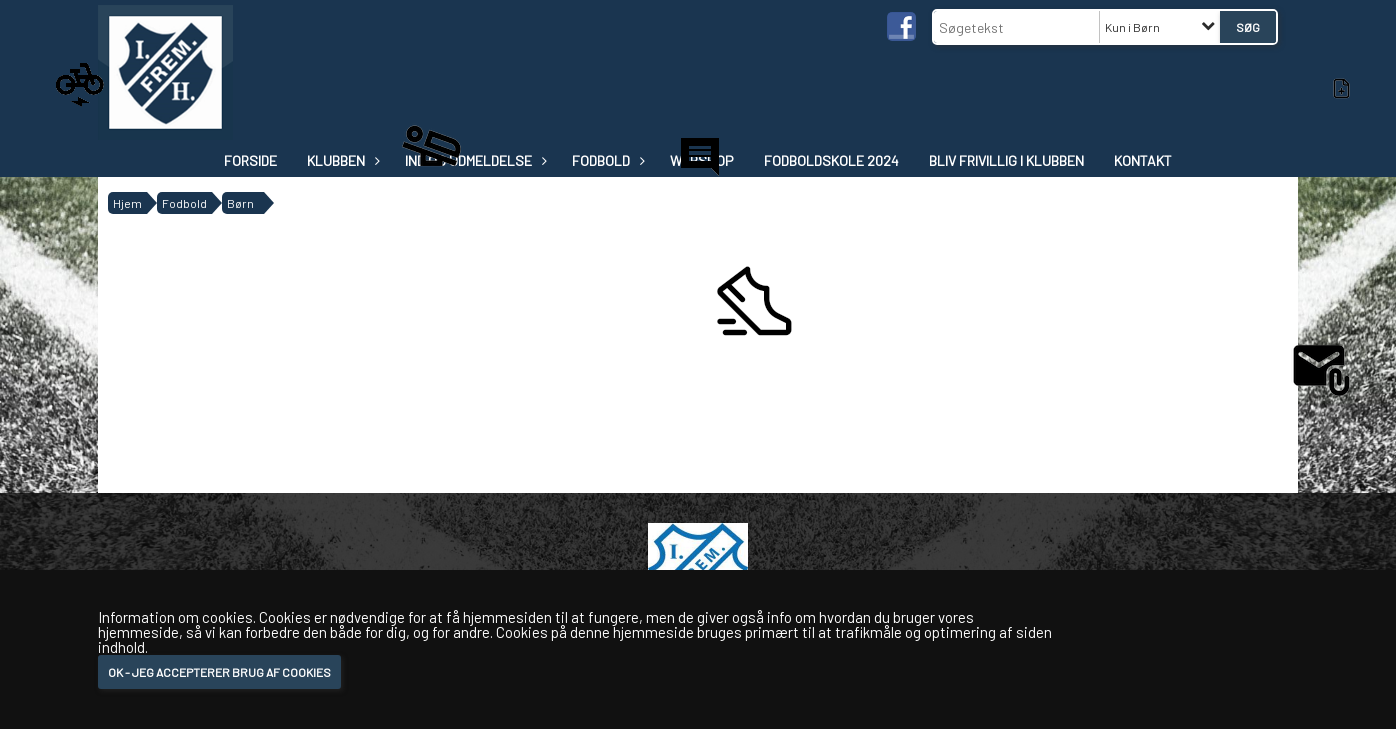 The image size is (1396, 729). What do you see at coordinates (1341, 88) in the screenshot?
I see `create a new file` at bounding box center [1341, 88].